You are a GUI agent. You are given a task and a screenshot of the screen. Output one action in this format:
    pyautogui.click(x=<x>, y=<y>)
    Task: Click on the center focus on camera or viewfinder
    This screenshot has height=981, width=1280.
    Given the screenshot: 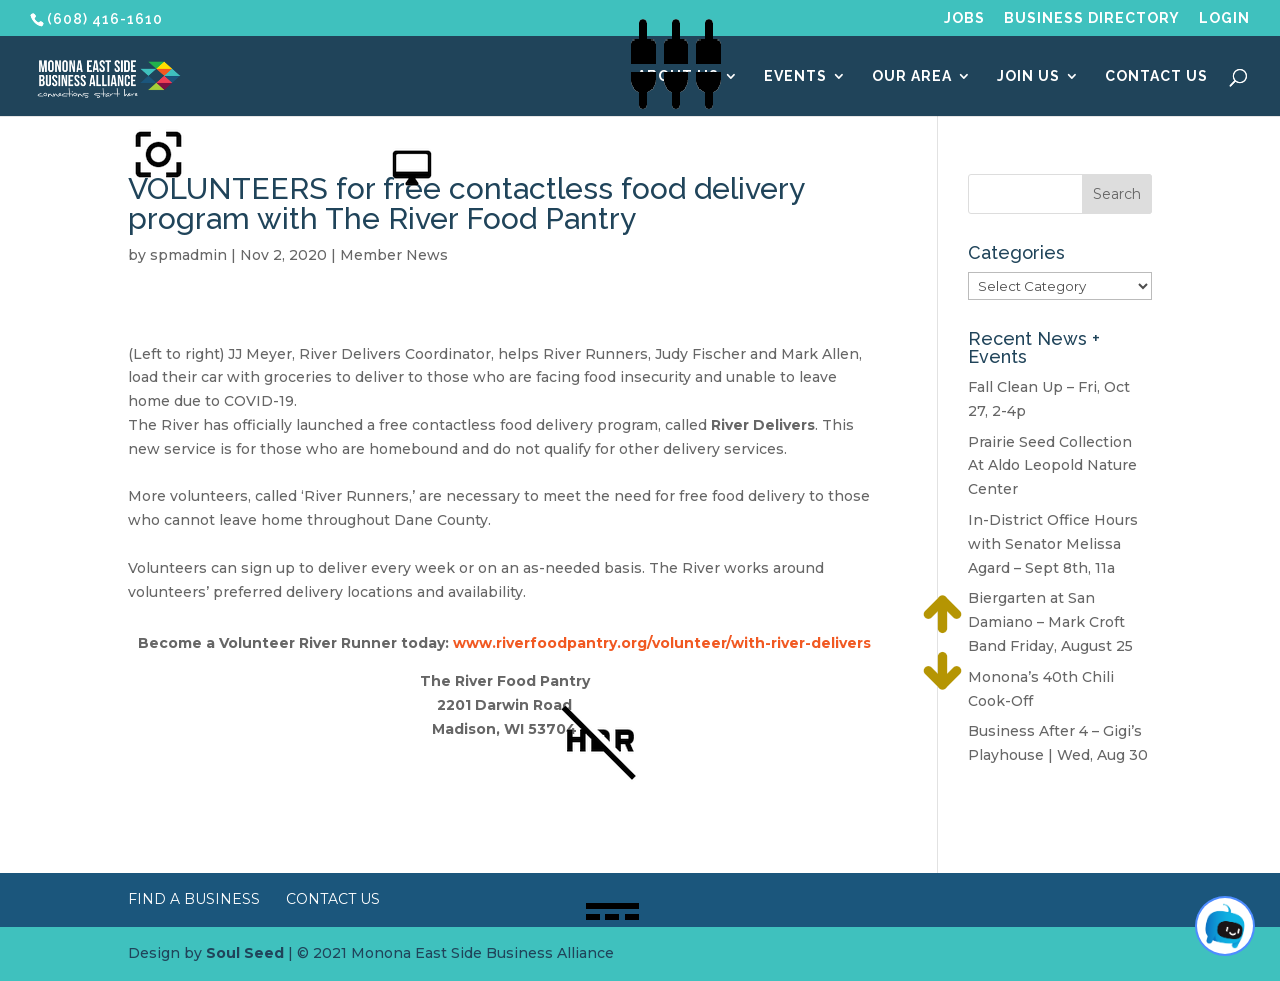 What is the action you would take?
    pyautogui.click(x=158, y=154)
    